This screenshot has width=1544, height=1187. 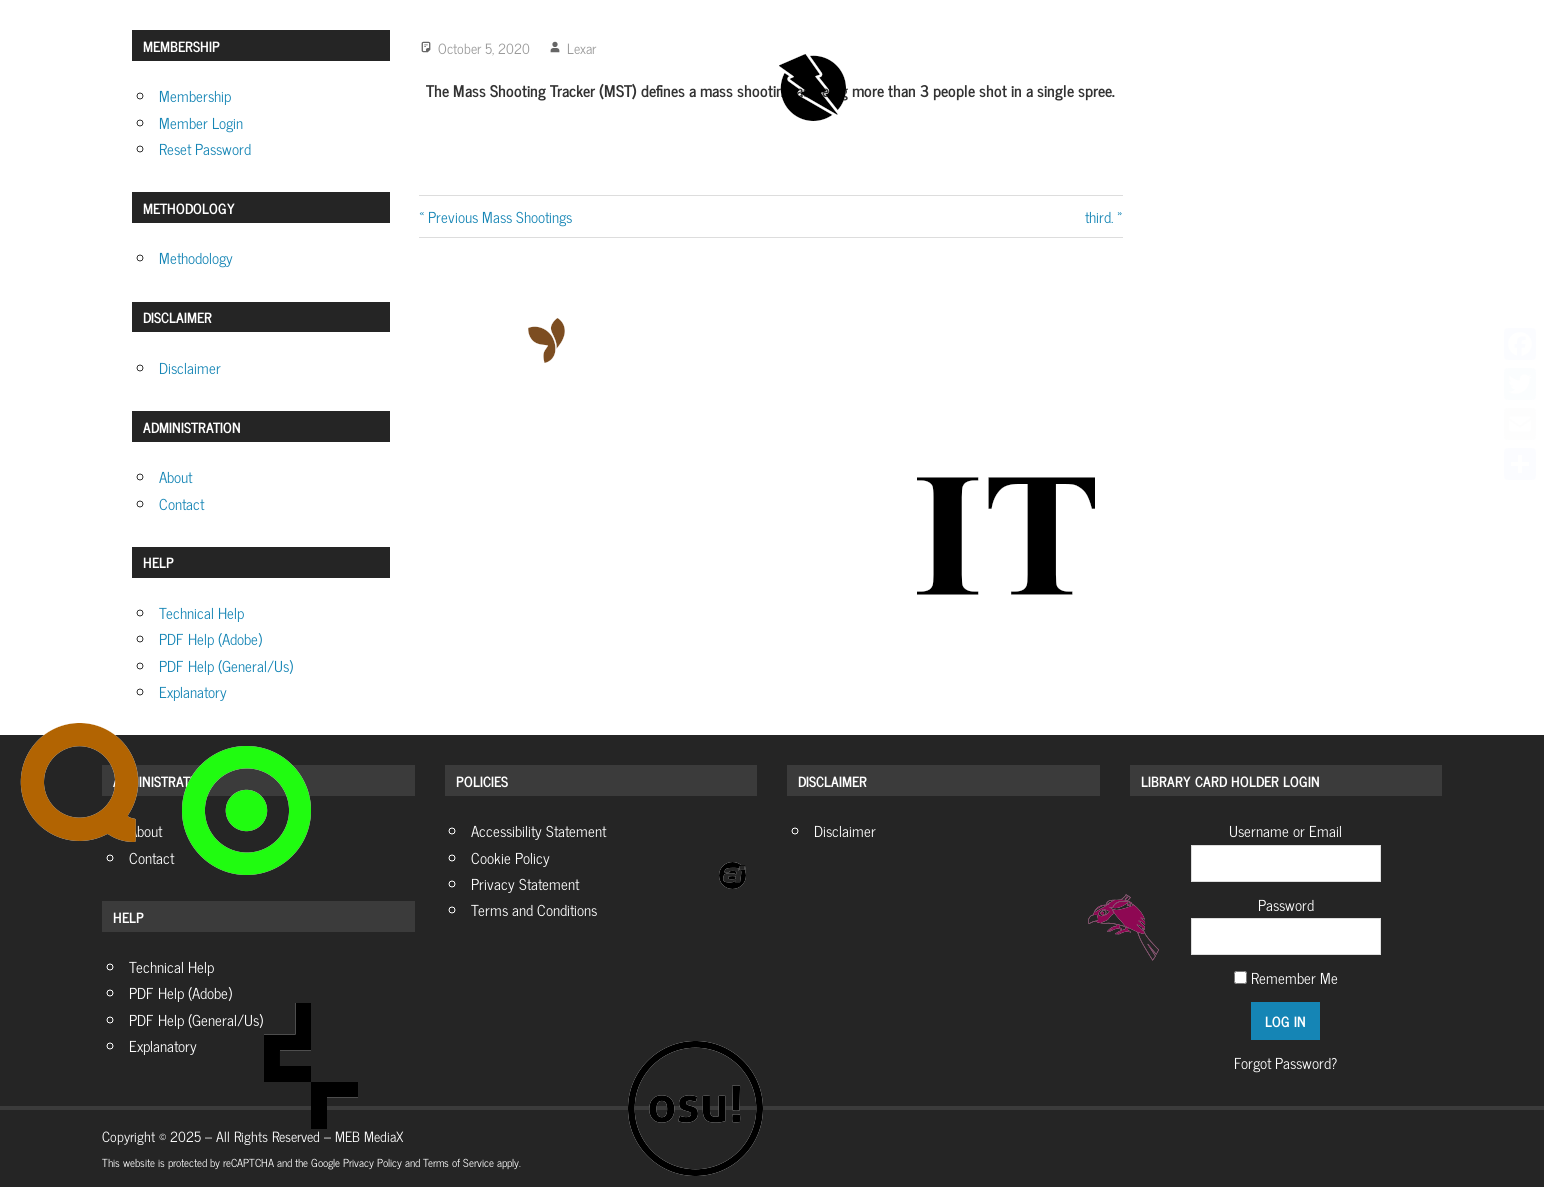 I want to click on link to Gerrit code review platform, so click(x=1123, y=927).